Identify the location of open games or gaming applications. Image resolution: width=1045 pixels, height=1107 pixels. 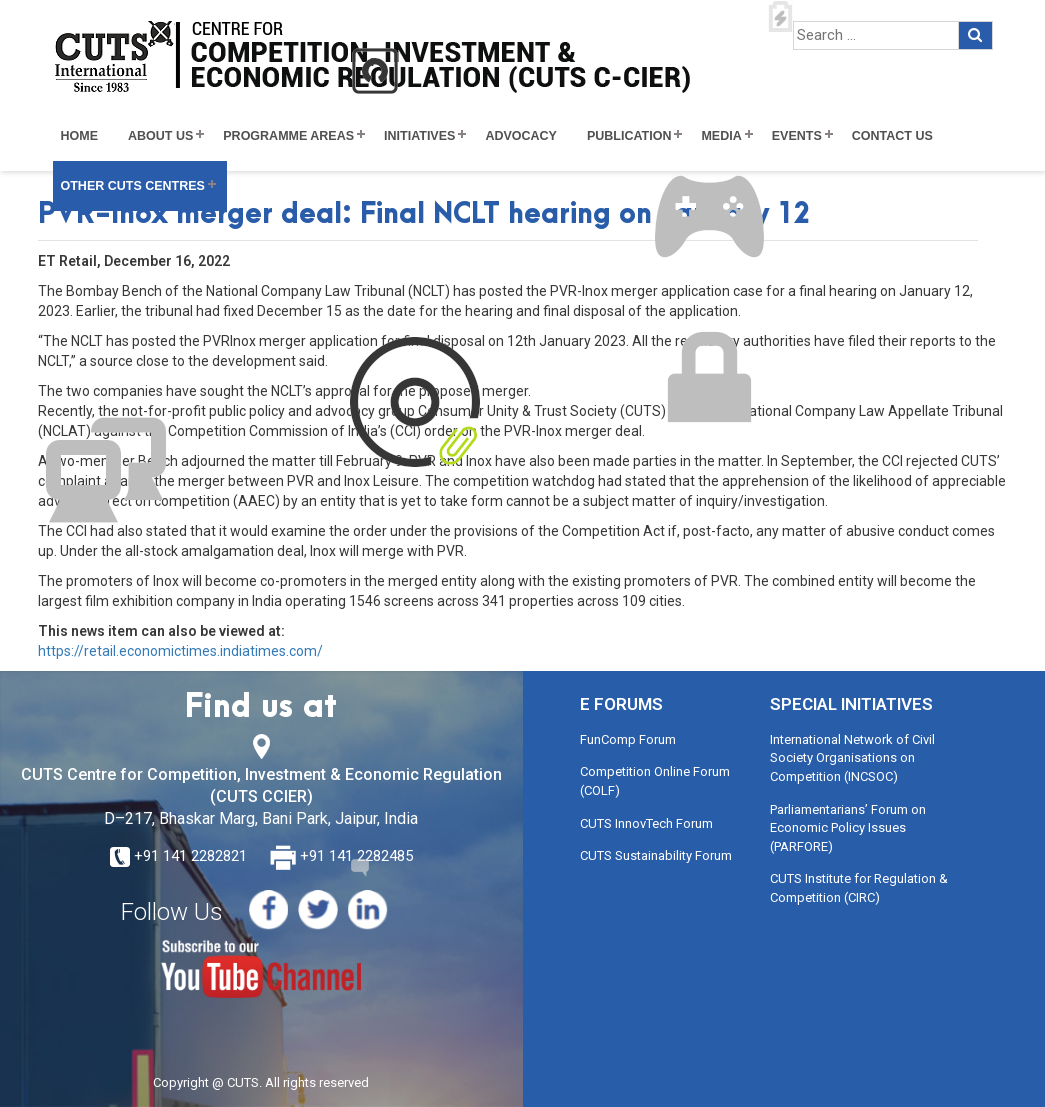
(709, 216).